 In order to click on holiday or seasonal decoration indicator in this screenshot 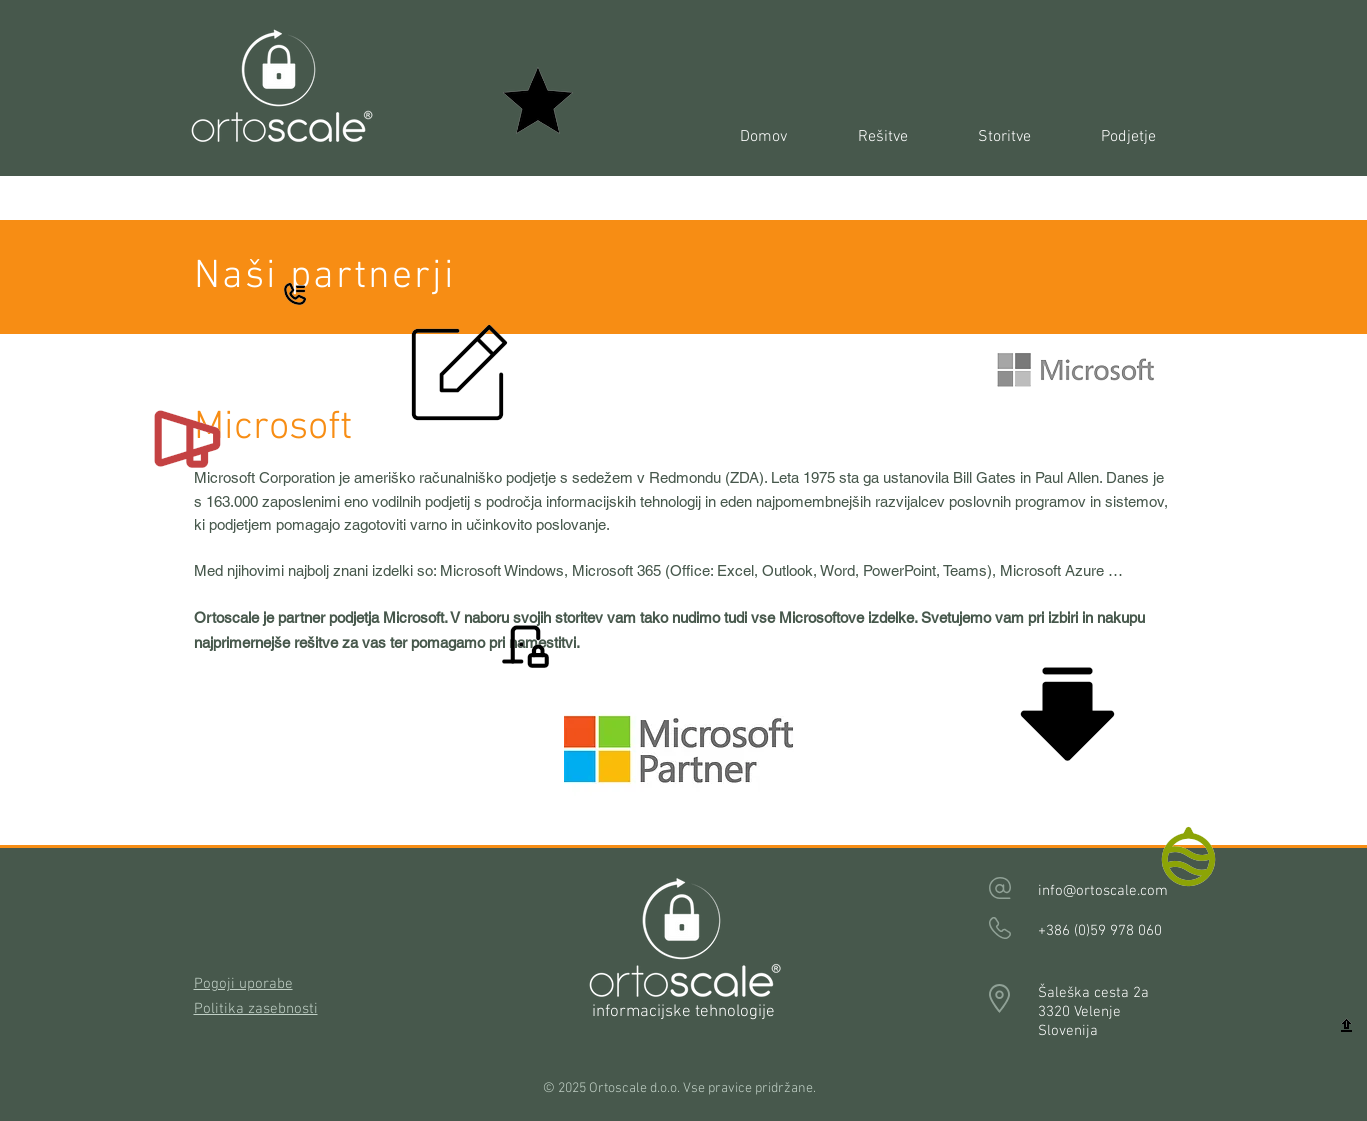, I will do `click(1188, 856)`.